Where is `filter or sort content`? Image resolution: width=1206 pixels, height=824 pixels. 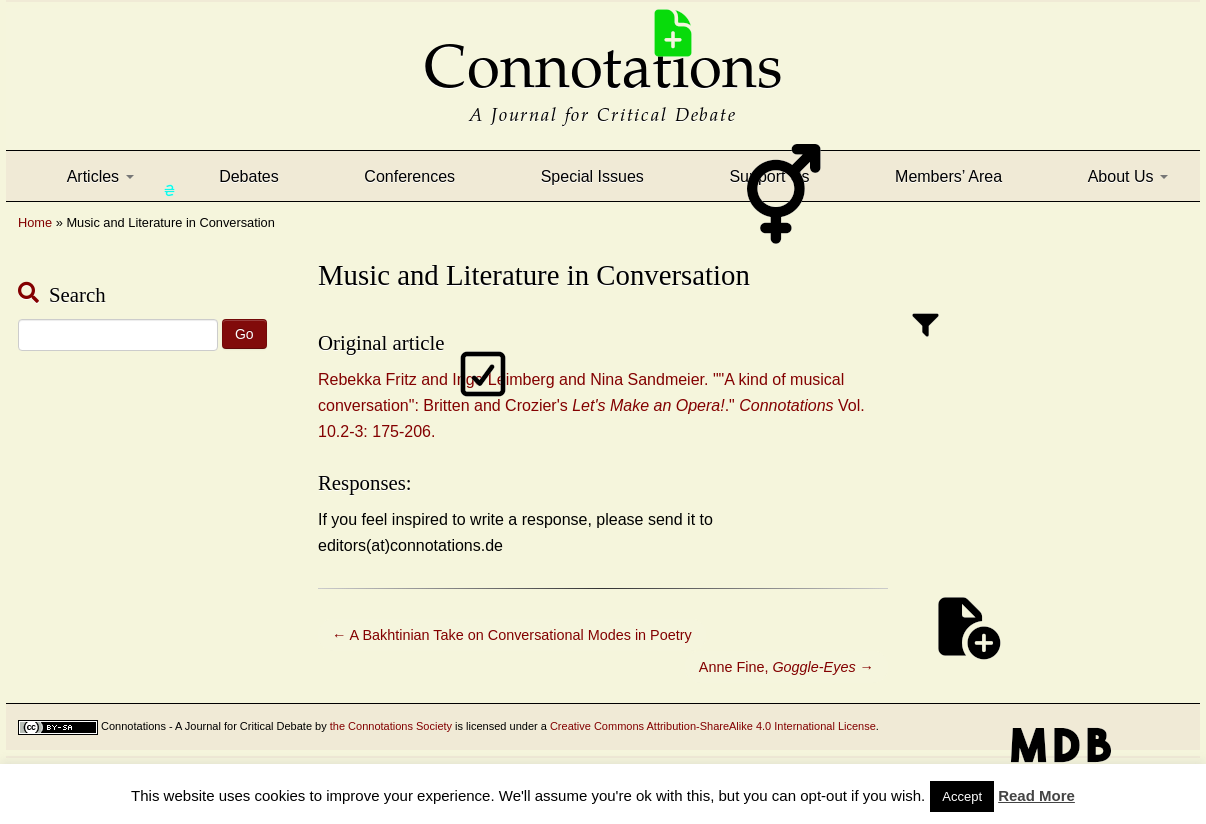 filter or sort content is located at coordinates (925, 323).